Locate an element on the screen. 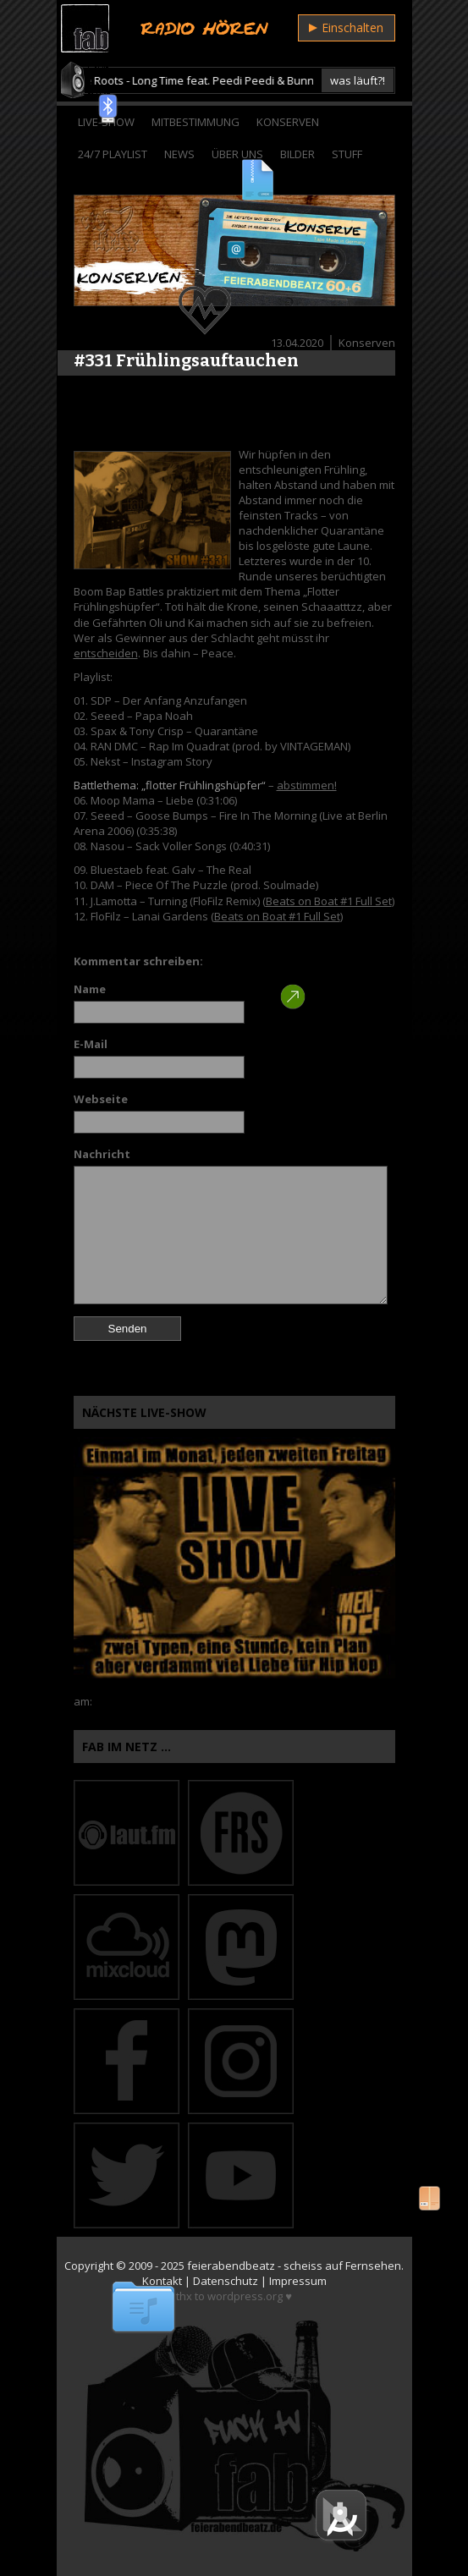 Image resolution: width=468 pixels, height=2576 pixels. a connected bluetooth device is located at coordinates (107, 108).